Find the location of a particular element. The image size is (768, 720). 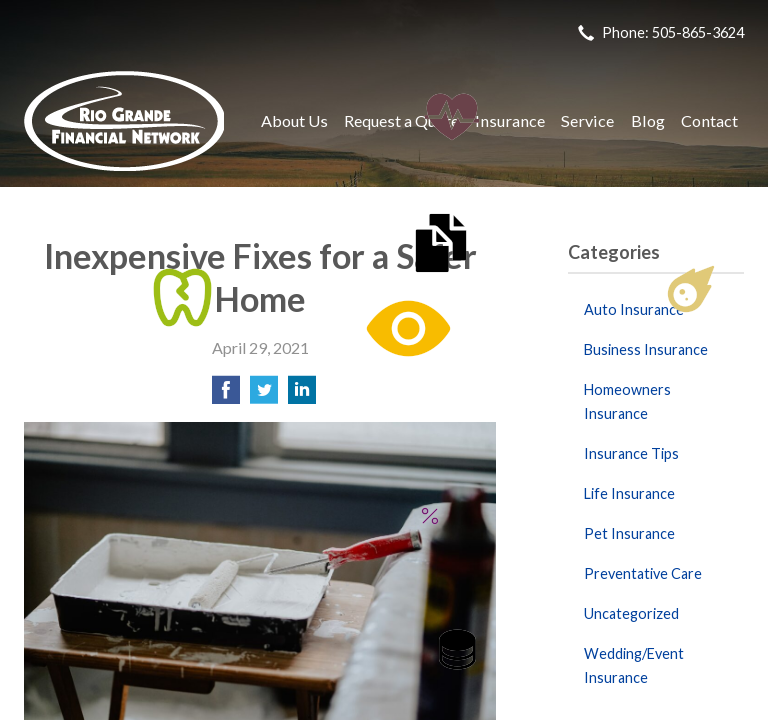

access database or data storage is located at coordinates (457, 649).